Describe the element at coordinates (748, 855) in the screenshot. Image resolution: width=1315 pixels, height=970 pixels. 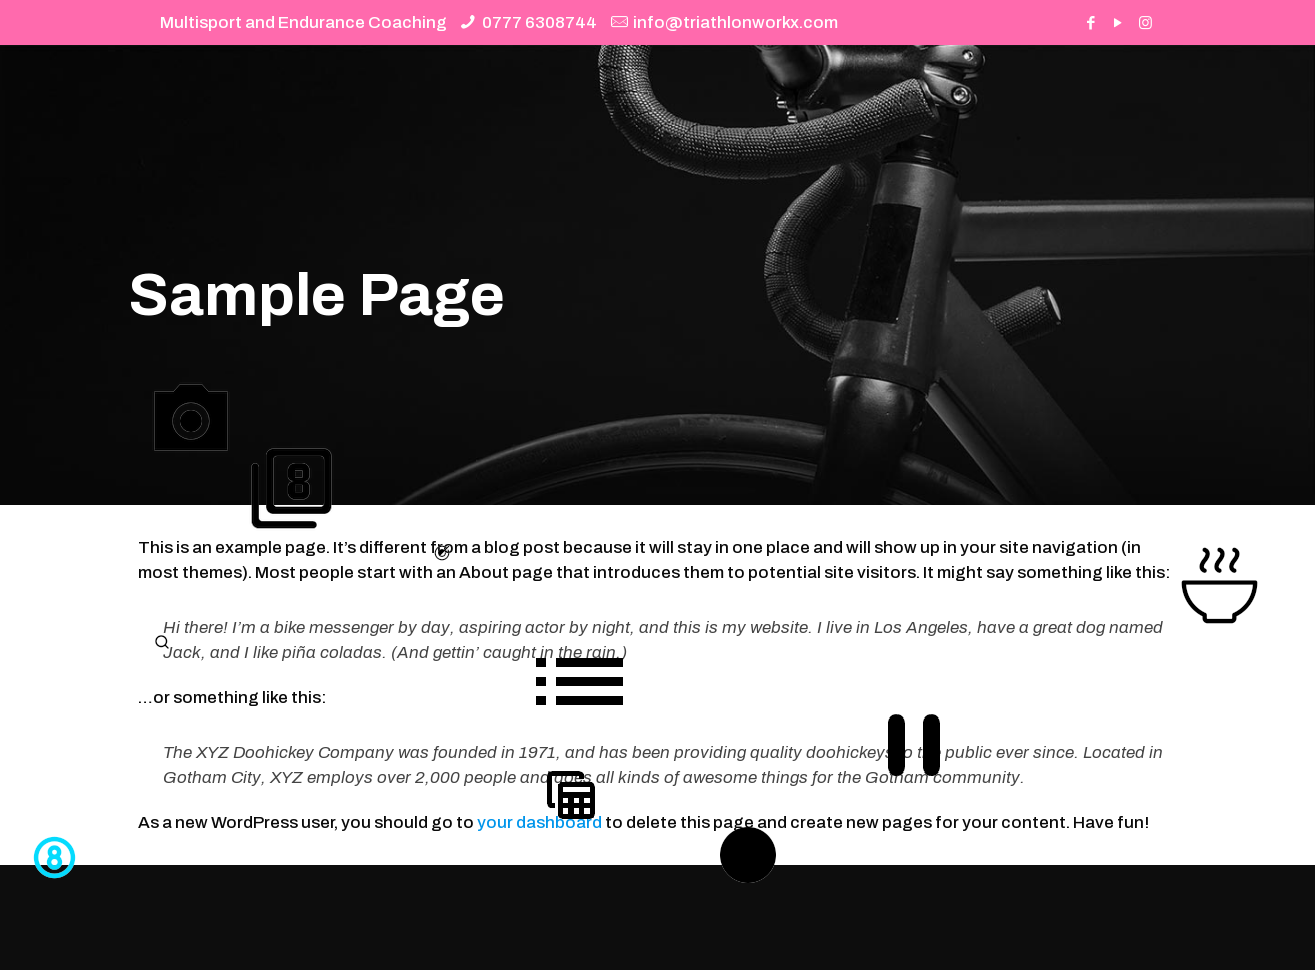
I see `indicates an unread notification or new item` at that location.